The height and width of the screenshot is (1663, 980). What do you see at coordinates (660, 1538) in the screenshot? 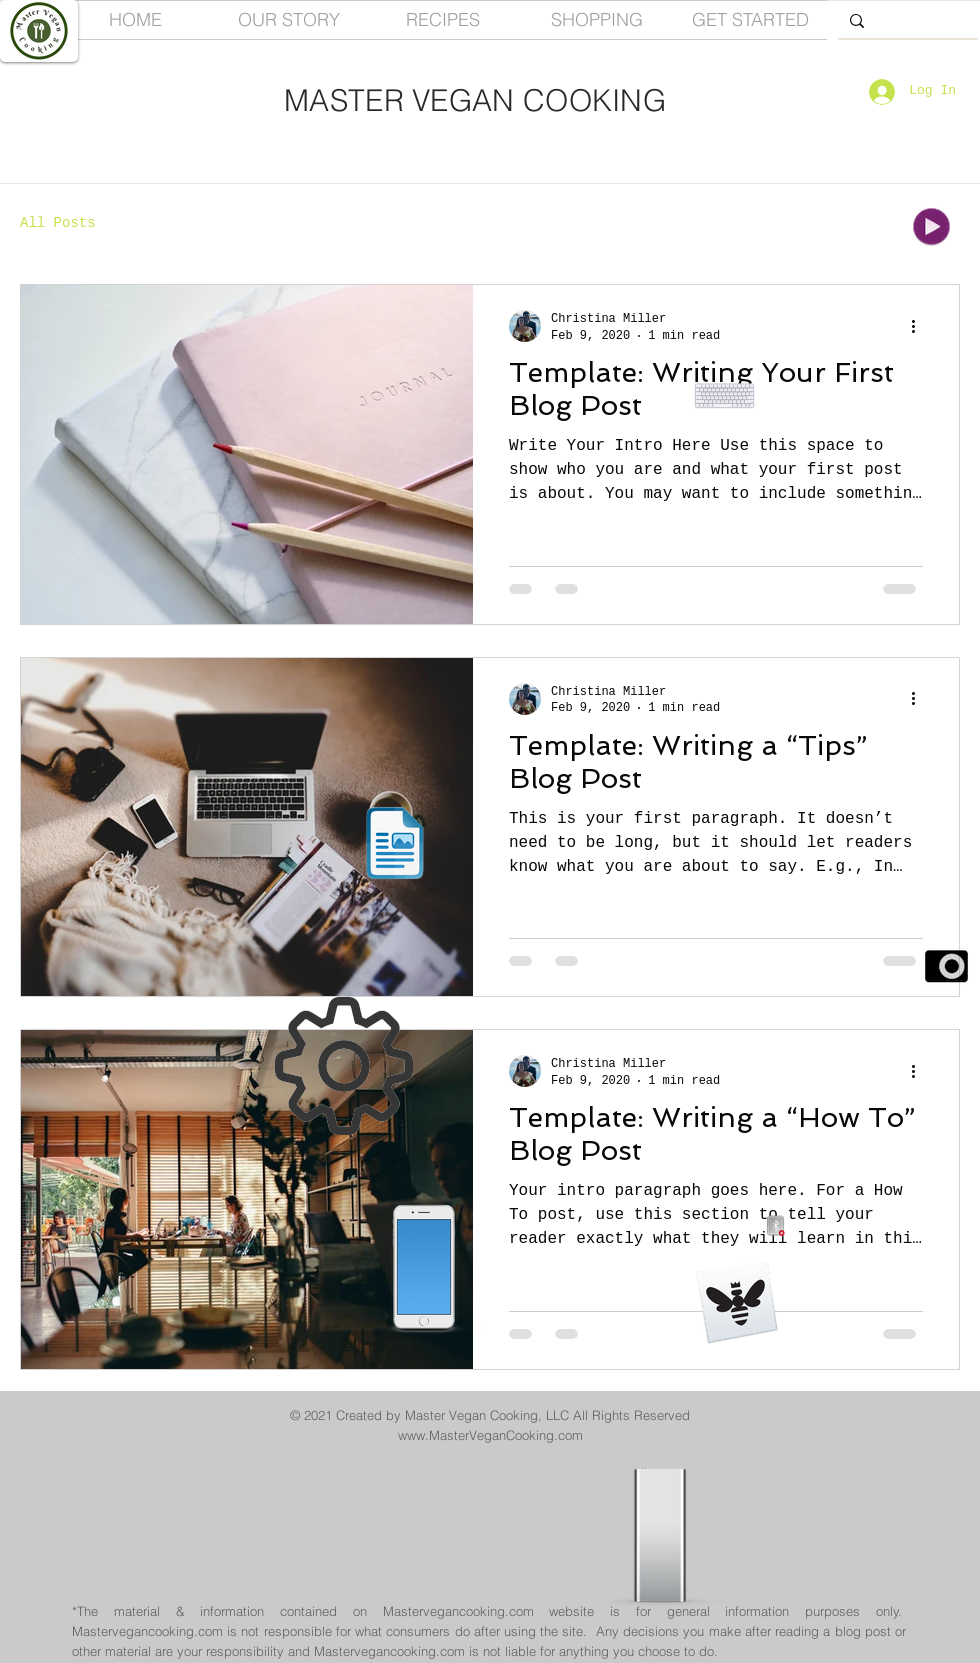
I see `iPod nano device connected` at bounding box center [660, 1538].